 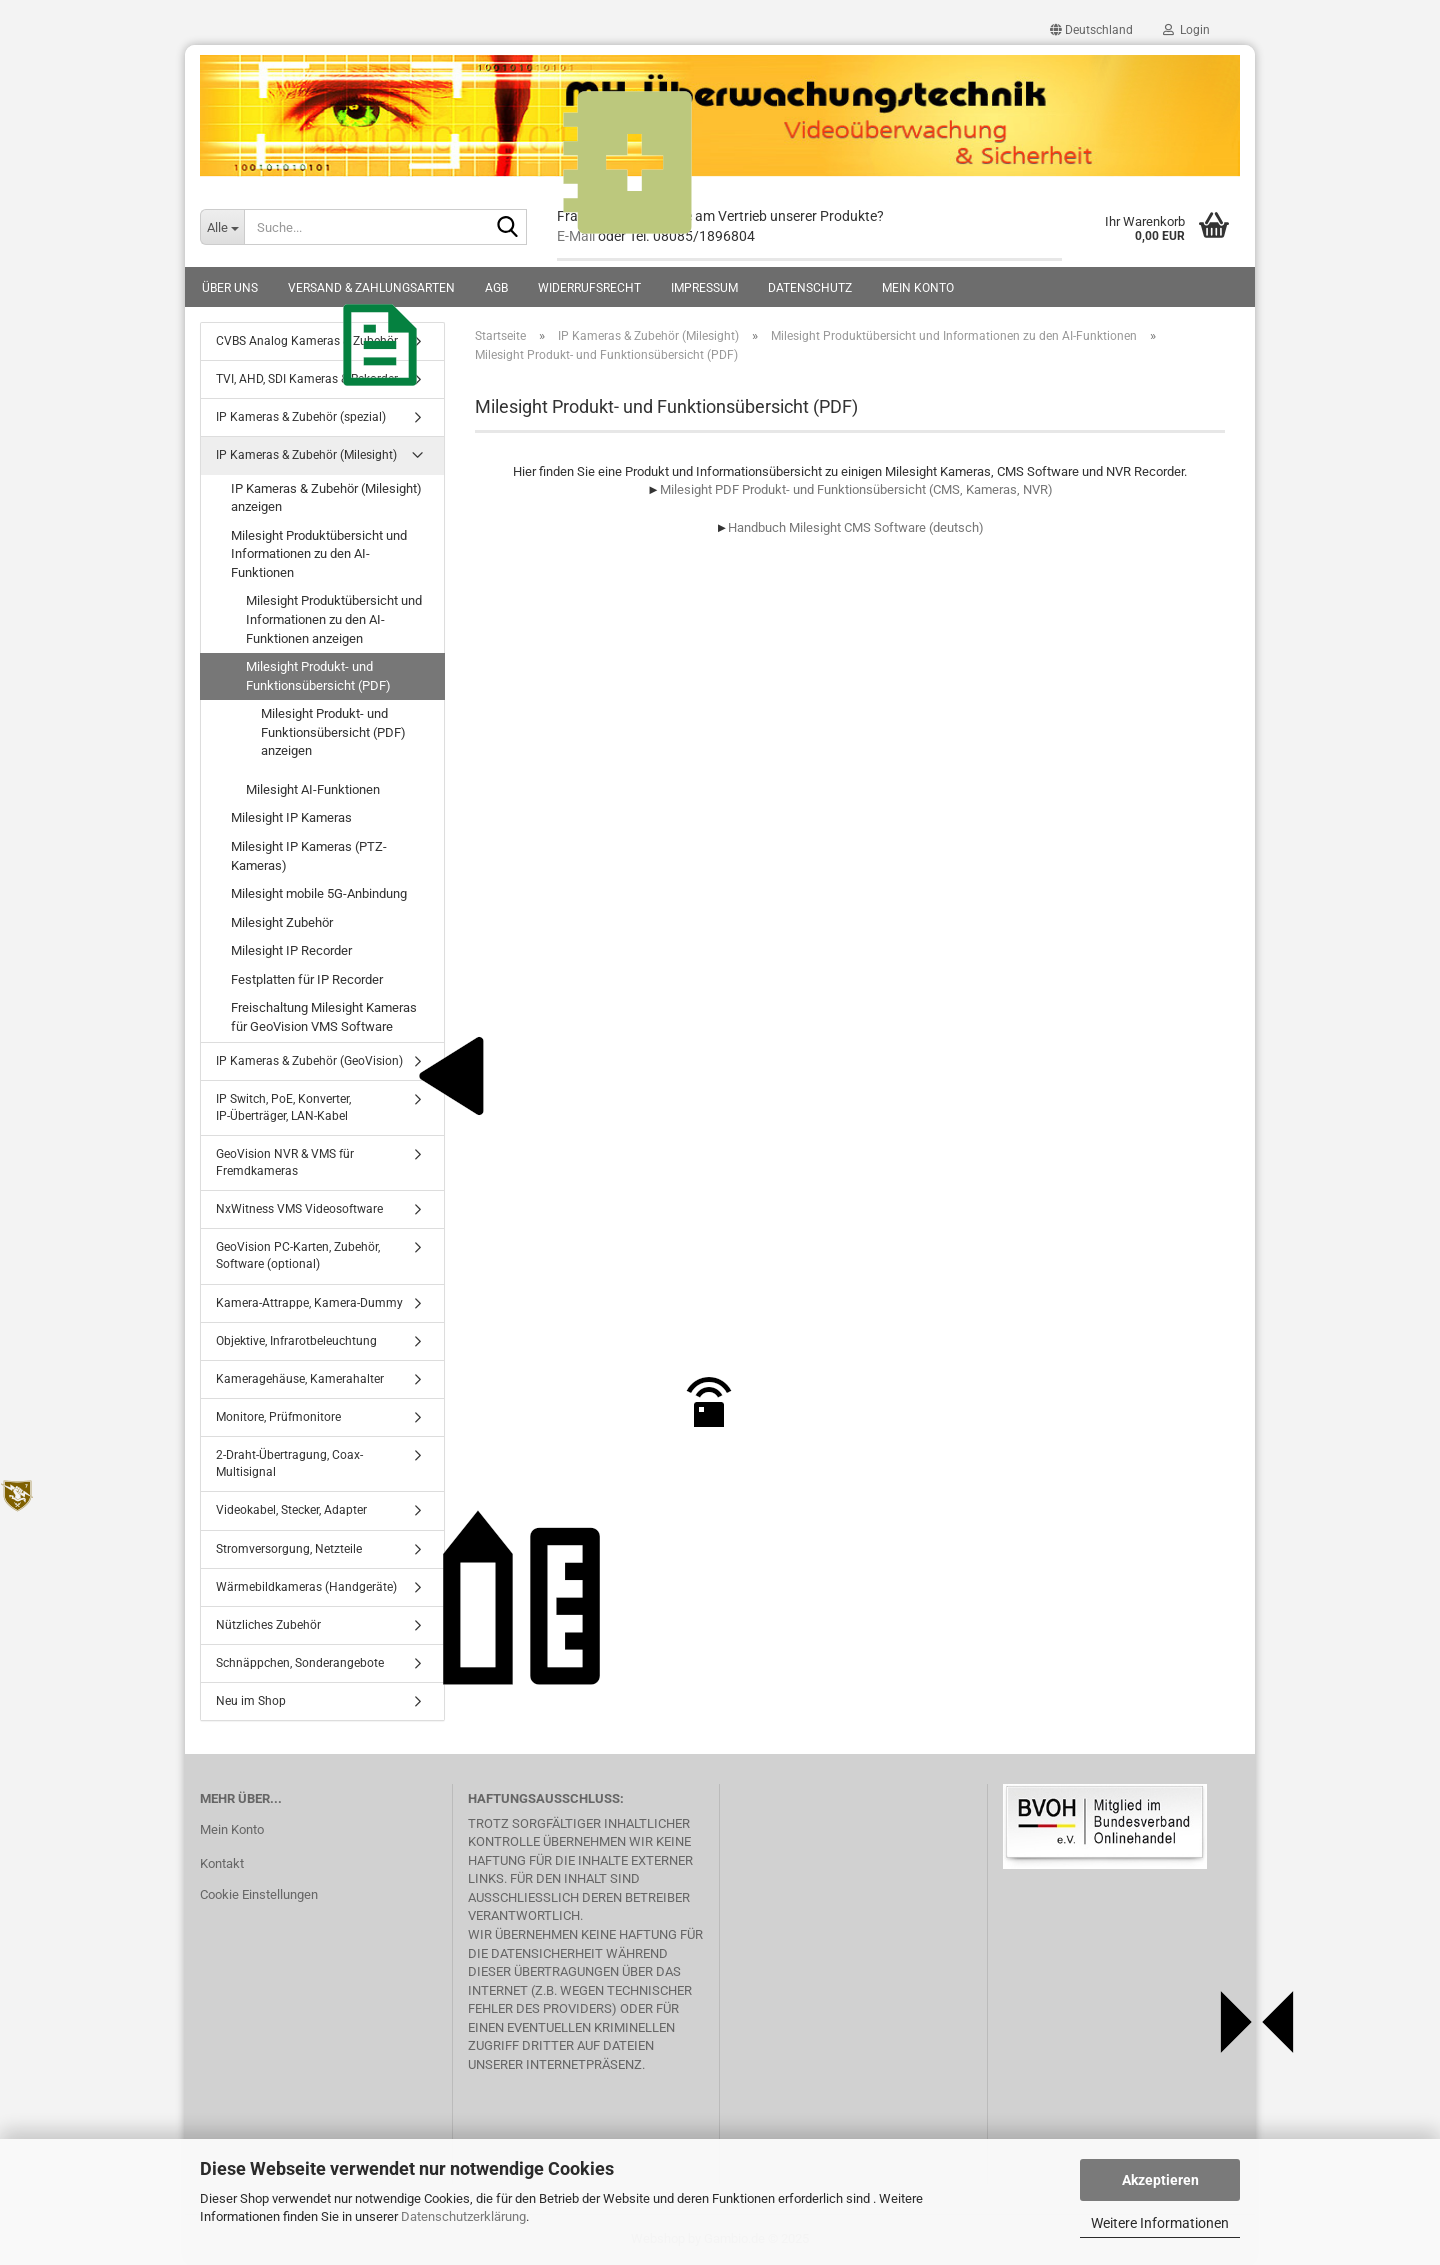 I want to click on connect to a remote control device, so click(x=709, y=1402).